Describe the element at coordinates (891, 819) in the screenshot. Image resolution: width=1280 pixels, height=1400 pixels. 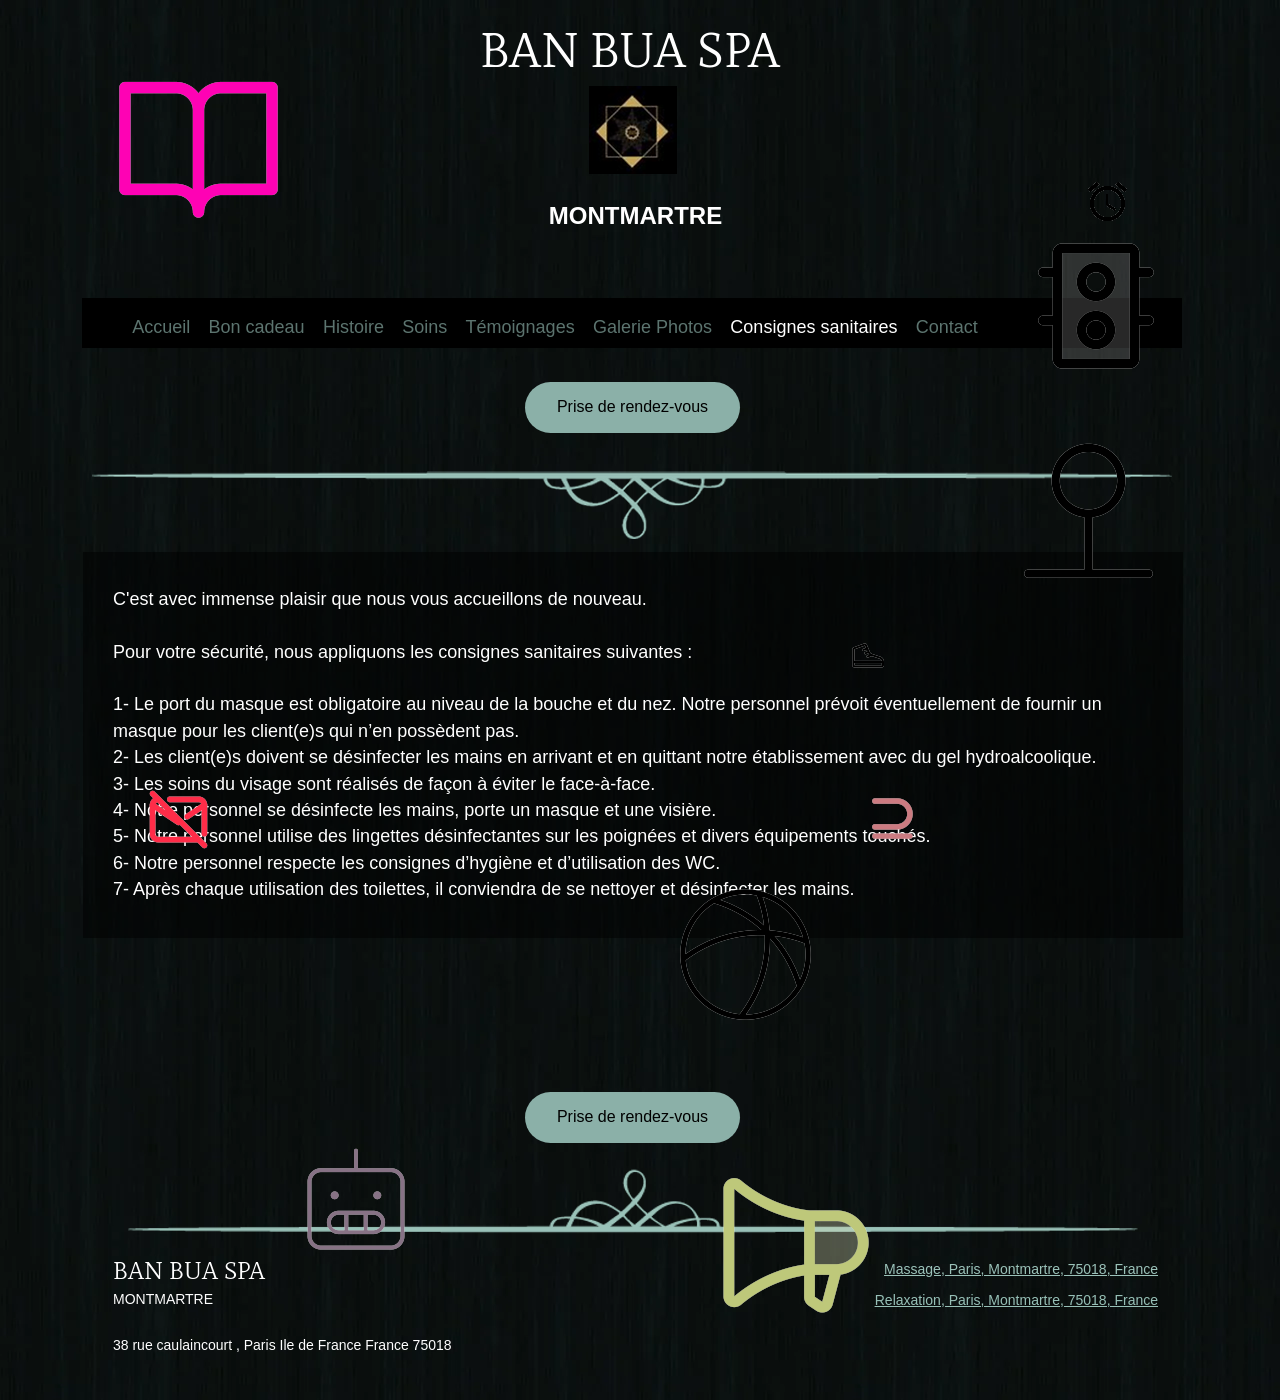
I see `indicates a superset relationship in mathematical notation` at that location.